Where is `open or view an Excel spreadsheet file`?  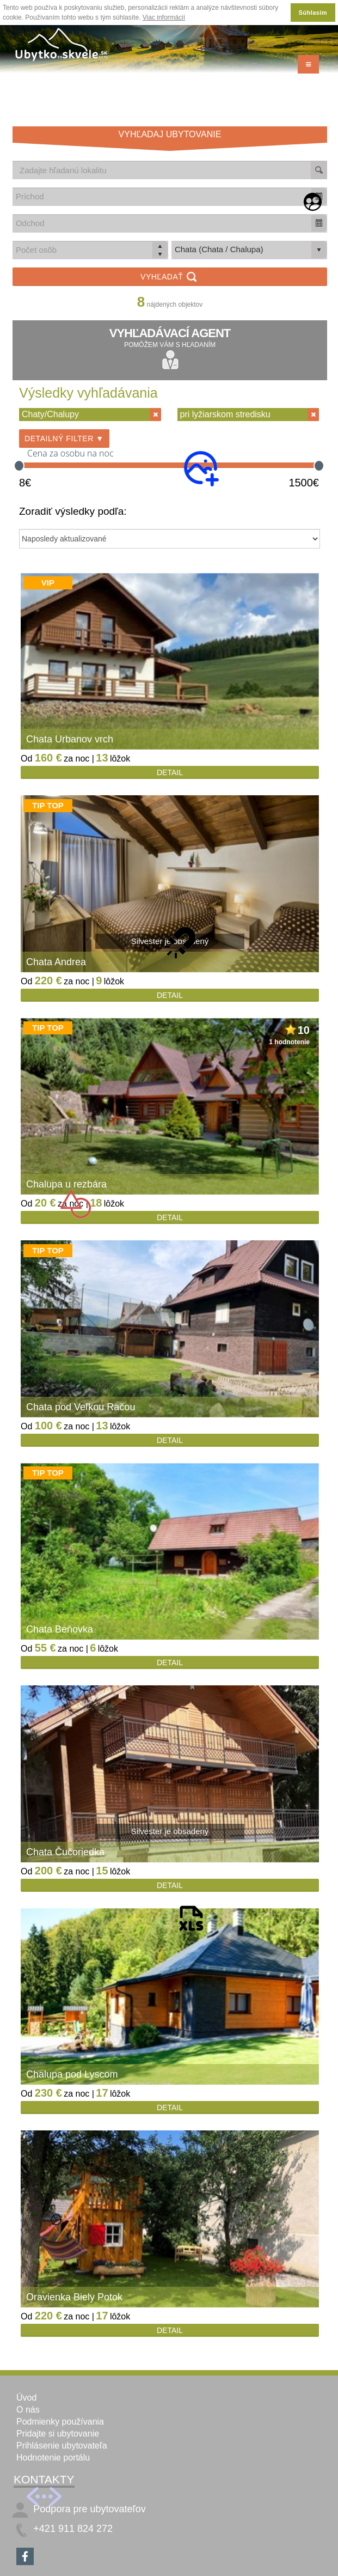
open or view an Excel spreadsheet file is located at coordinates (191, 1919).